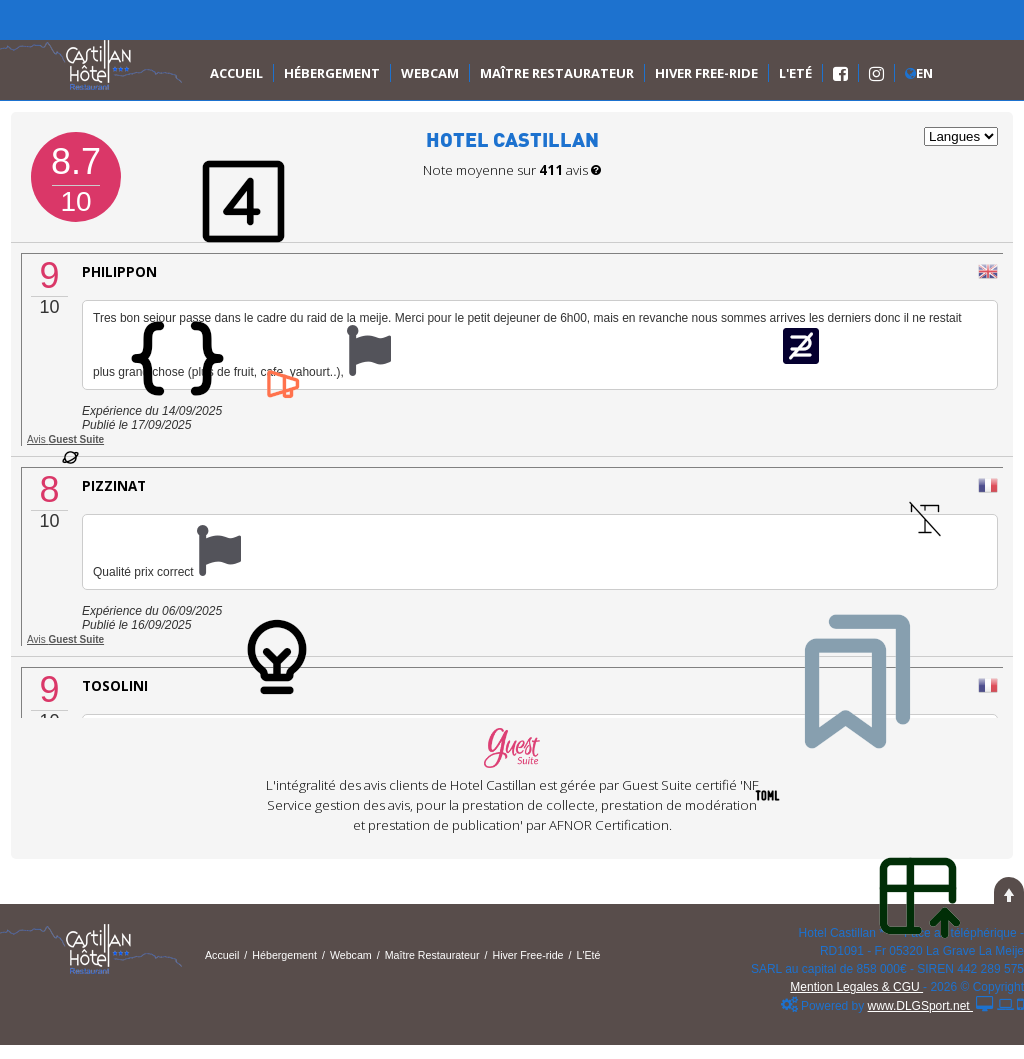 This screenshot has height=1059, width=1024. What do you see at coordinates (70, 457) in the screenshot?
I see `explore global or worldwide content` at bounding box center [70, 457].